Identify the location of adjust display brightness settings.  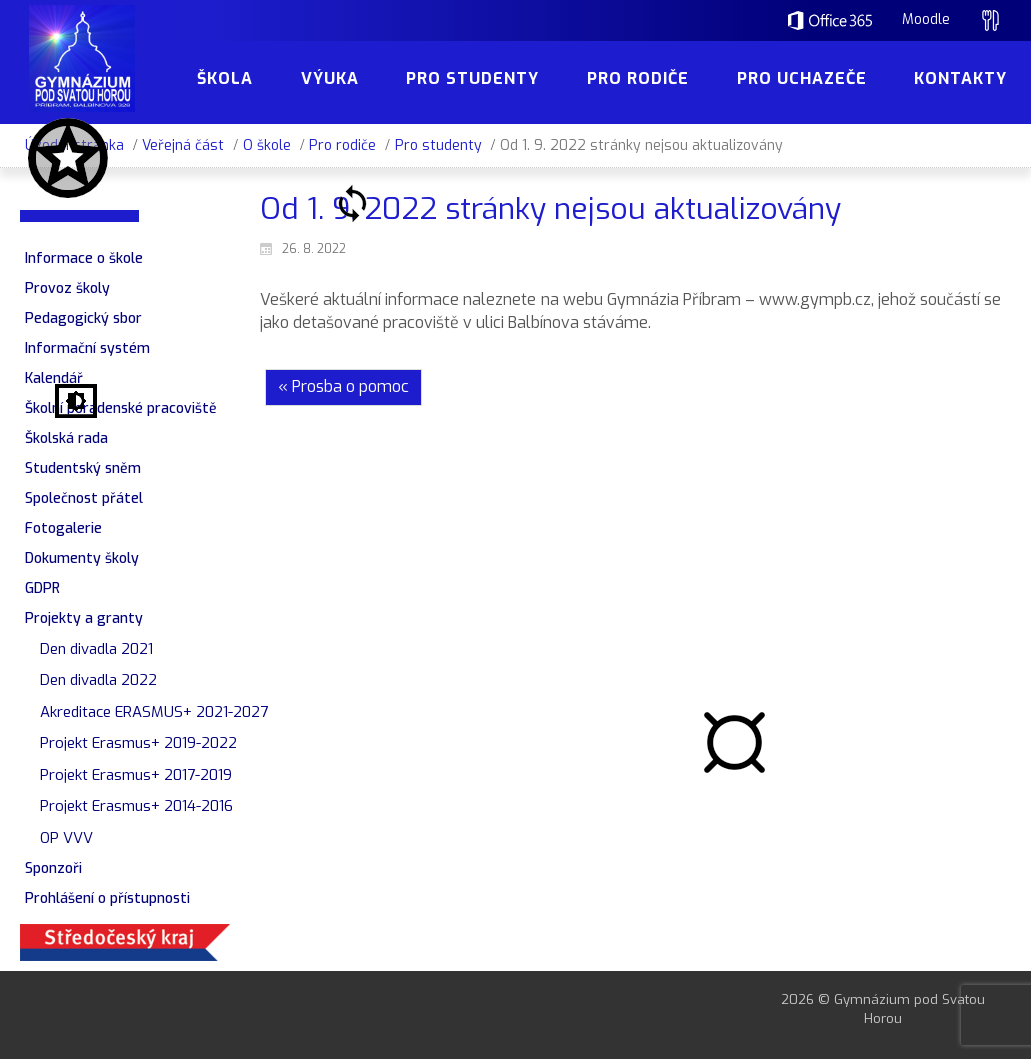
(76, 401).